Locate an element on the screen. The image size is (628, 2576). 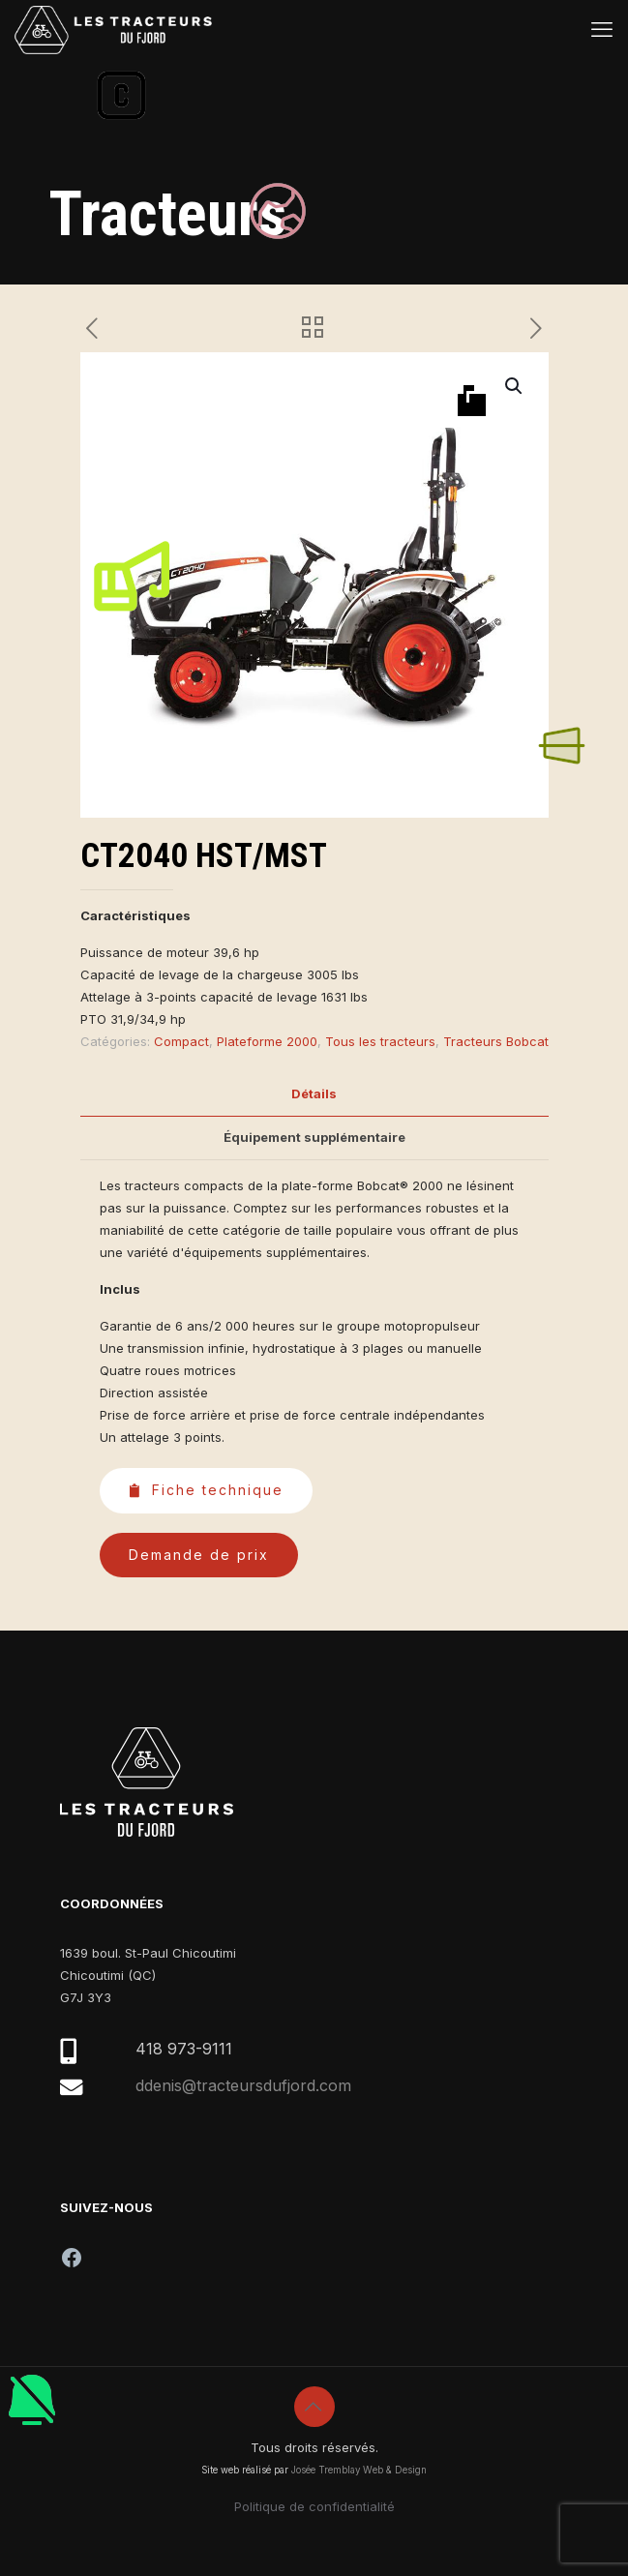
adjust perspective or viewing angle is located at coordinates (561, 745).